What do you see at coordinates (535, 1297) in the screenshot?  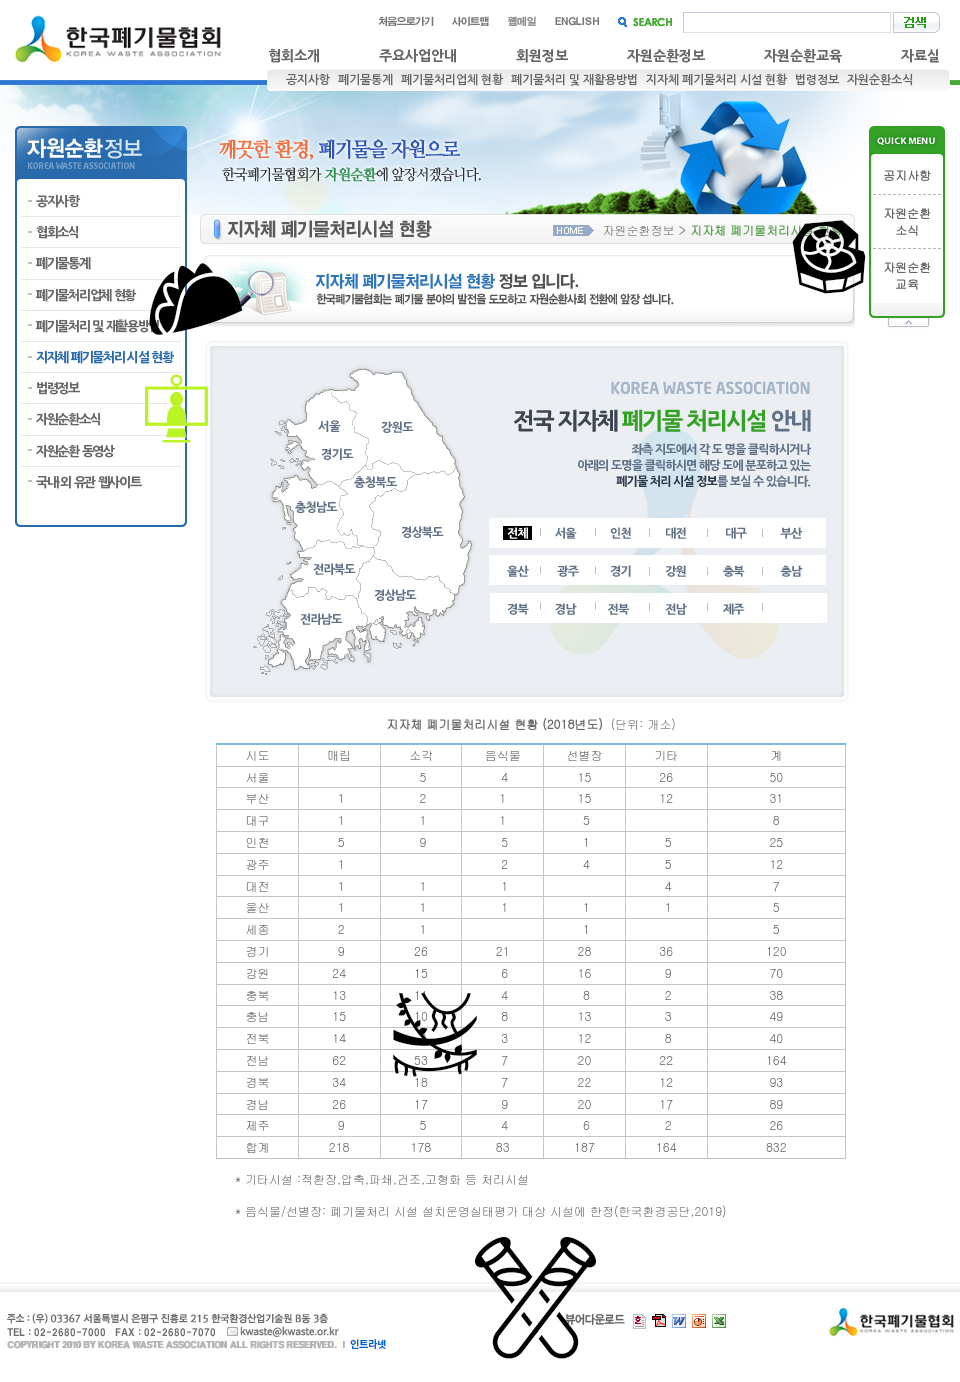 I see `access laboratory or science features` at bounding box center [535, 1297].